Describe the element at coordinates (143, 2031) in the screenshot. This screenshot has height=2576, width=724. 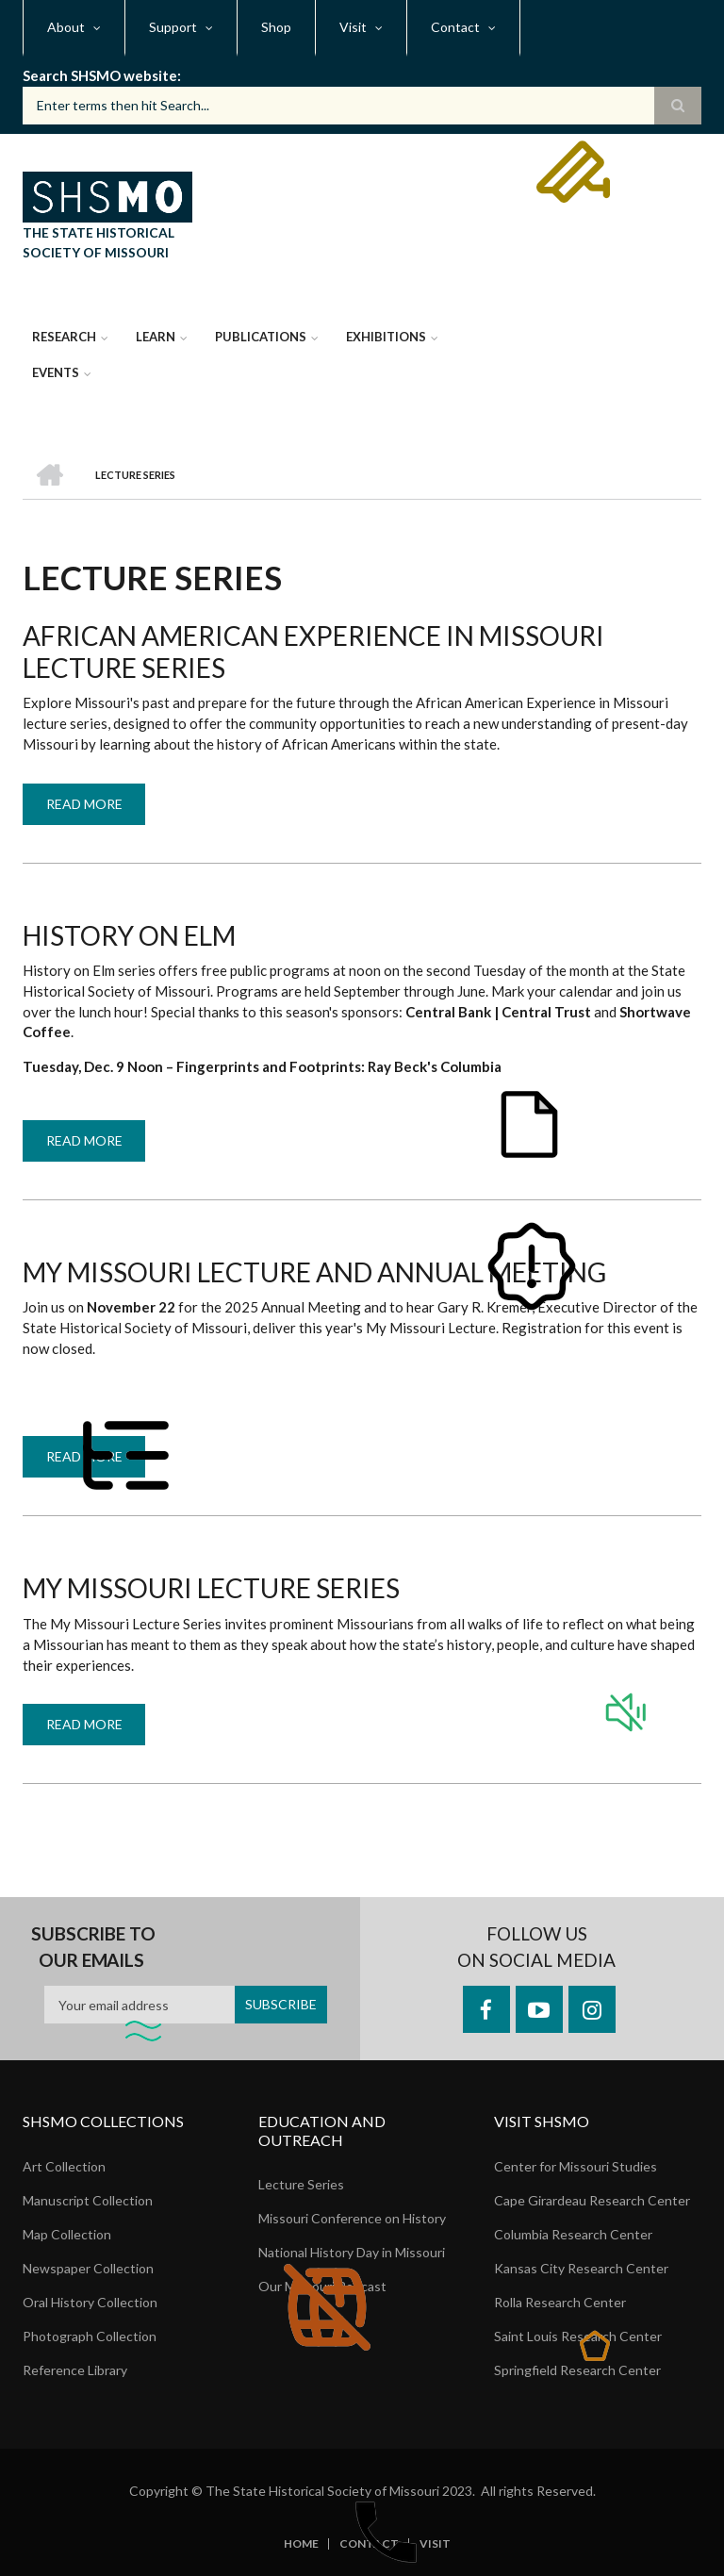
I see `indicates approximate or estimated value` at that location.